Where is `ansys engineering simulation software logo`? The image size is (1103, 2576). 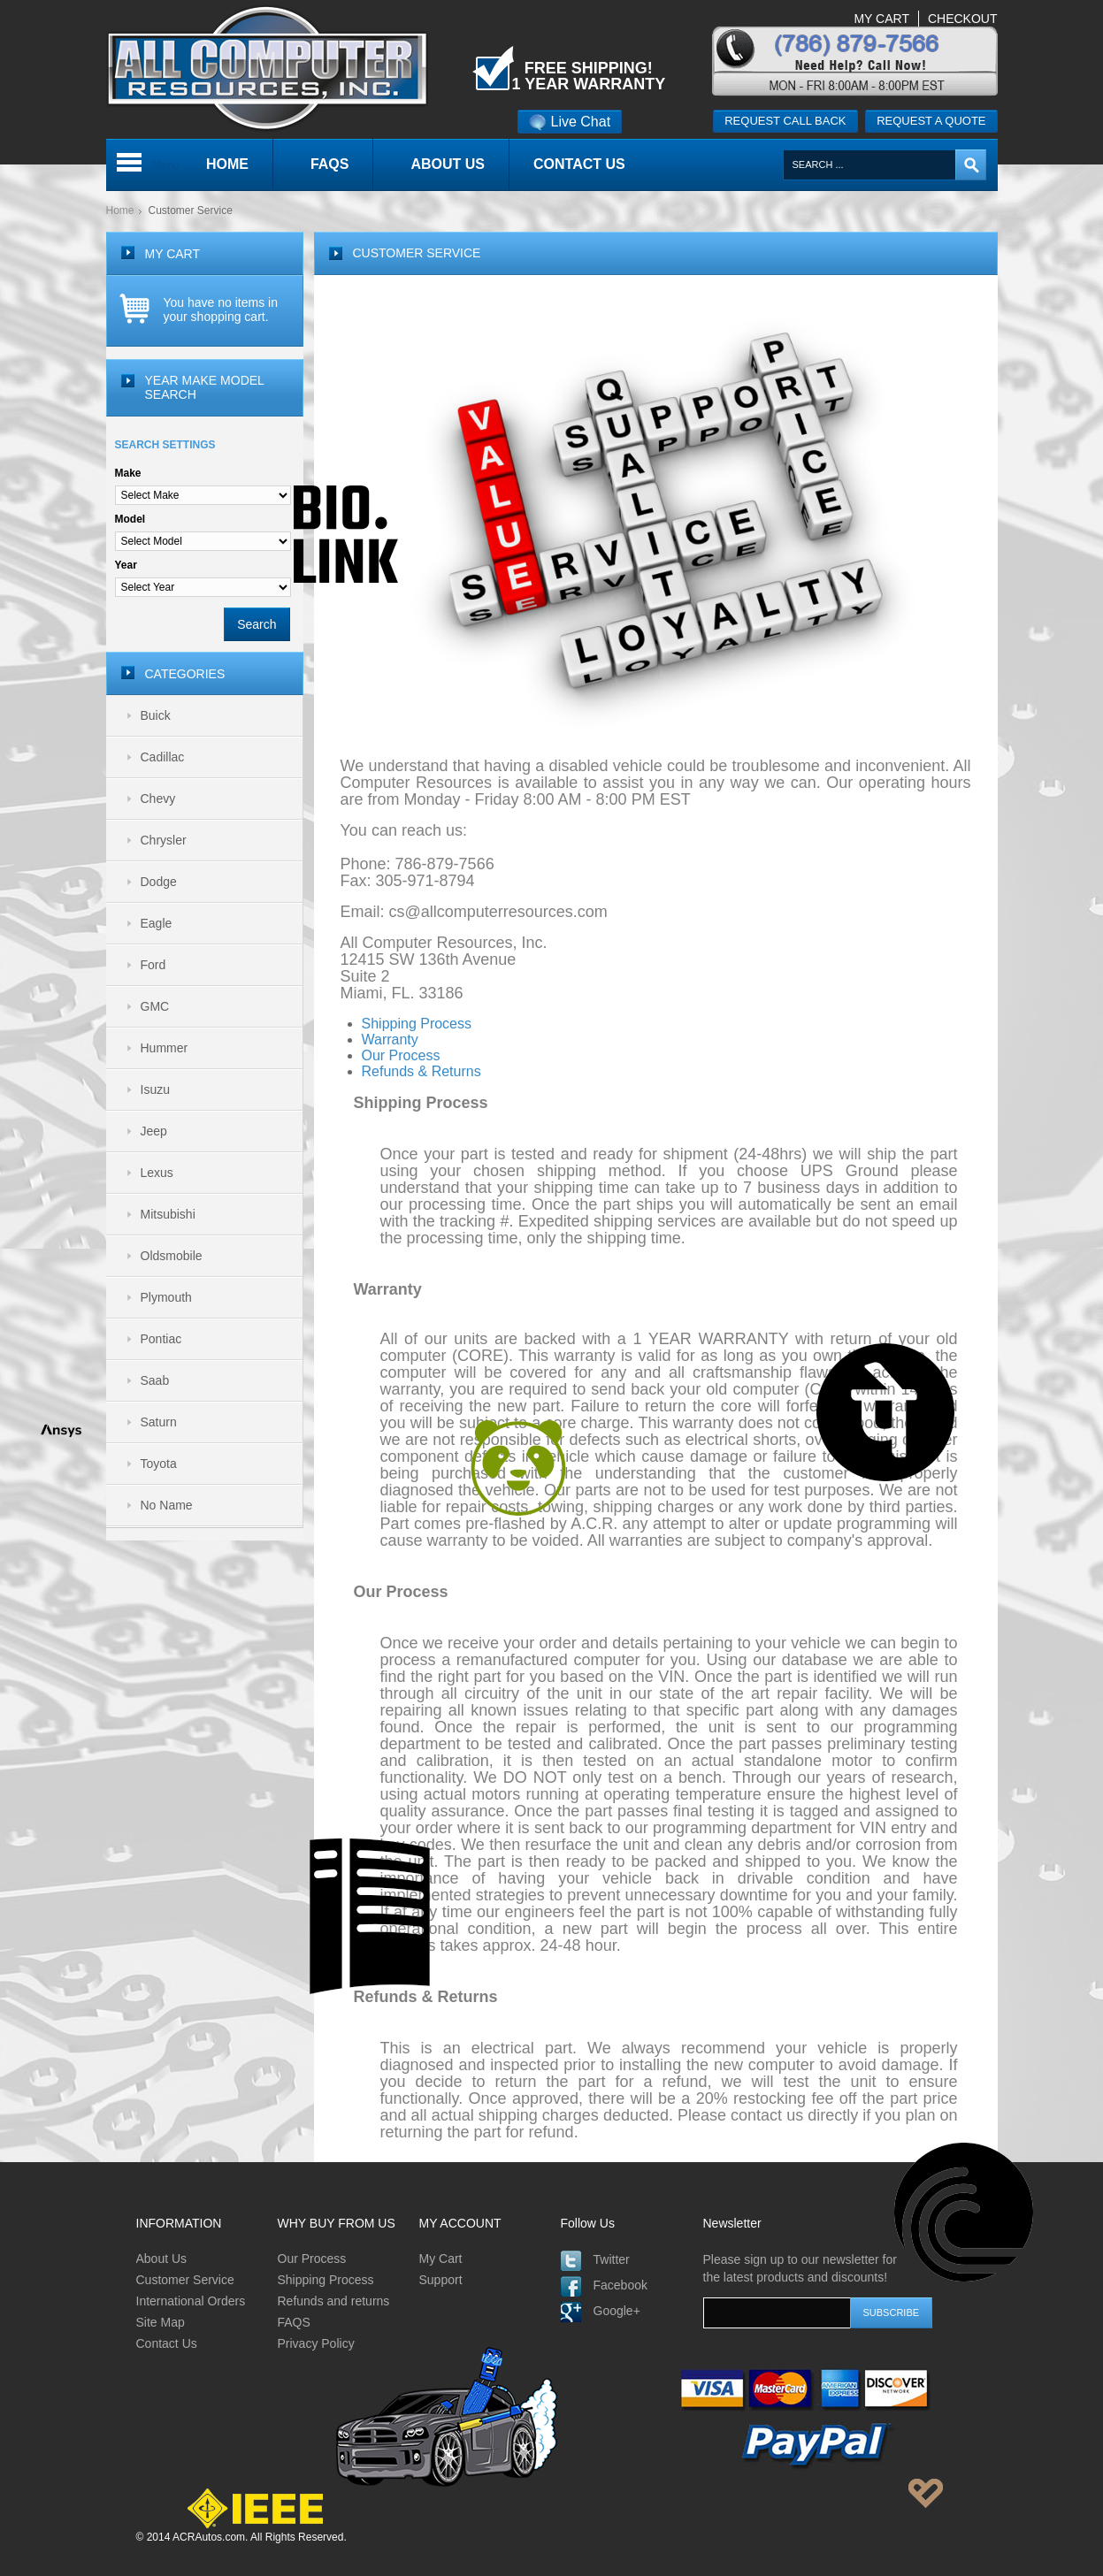
ansys engineering simulation software logo is located at coordinates (61, 1431).